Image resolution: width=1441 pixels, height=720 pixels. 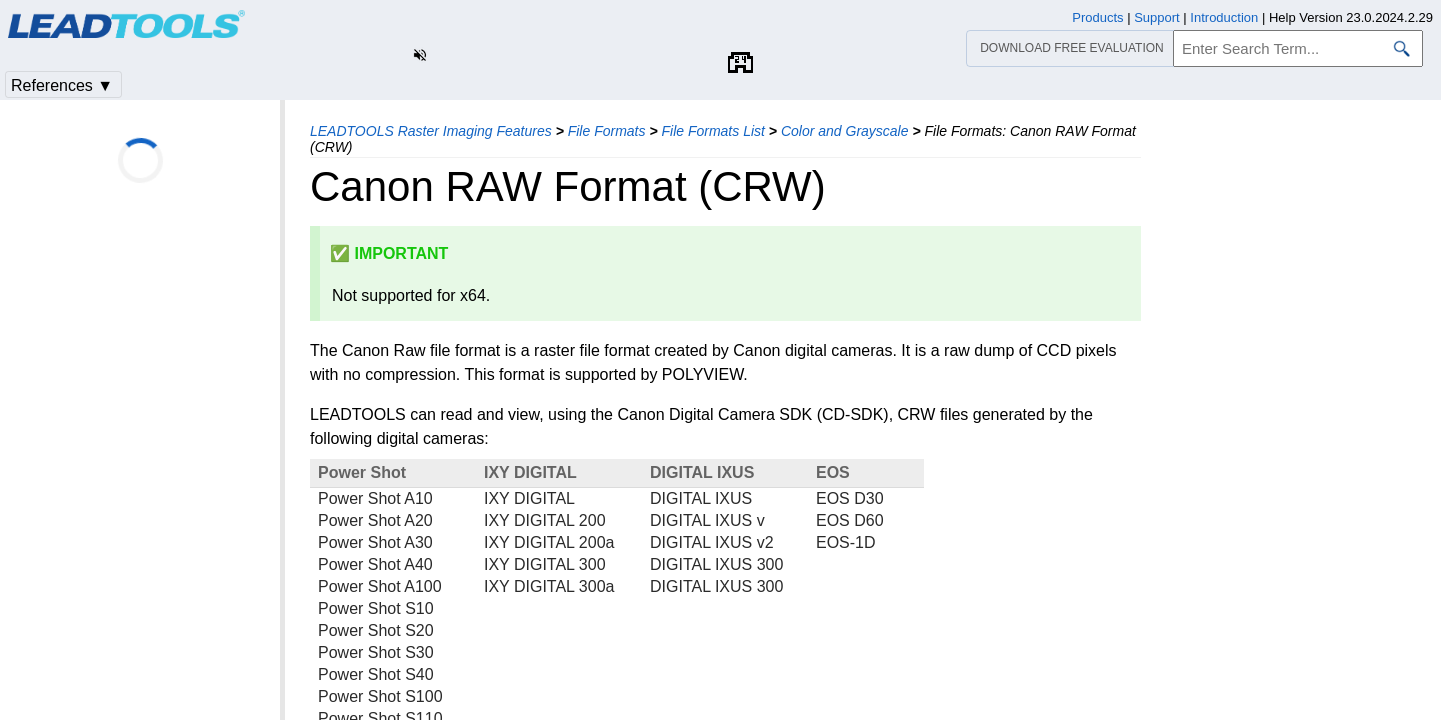 What do you see at coordinates (740, 62) in the screenshot?
I see `find nearby convenience stores` at bounding box center [740, 62].